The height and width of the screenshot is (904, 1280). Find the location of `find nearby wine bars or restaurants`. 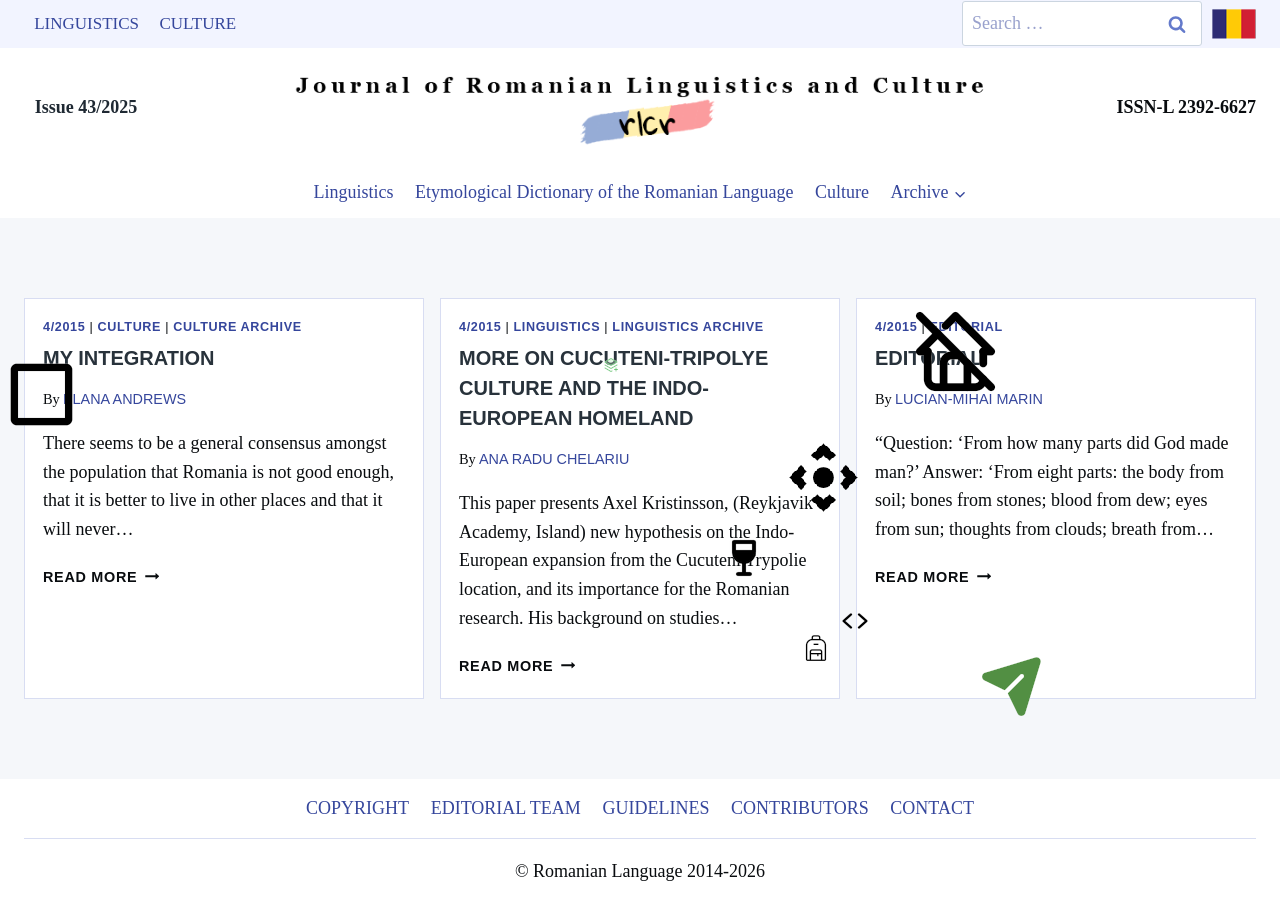

find nearby wine bars or restaurants is located at coordinates (744, 558).